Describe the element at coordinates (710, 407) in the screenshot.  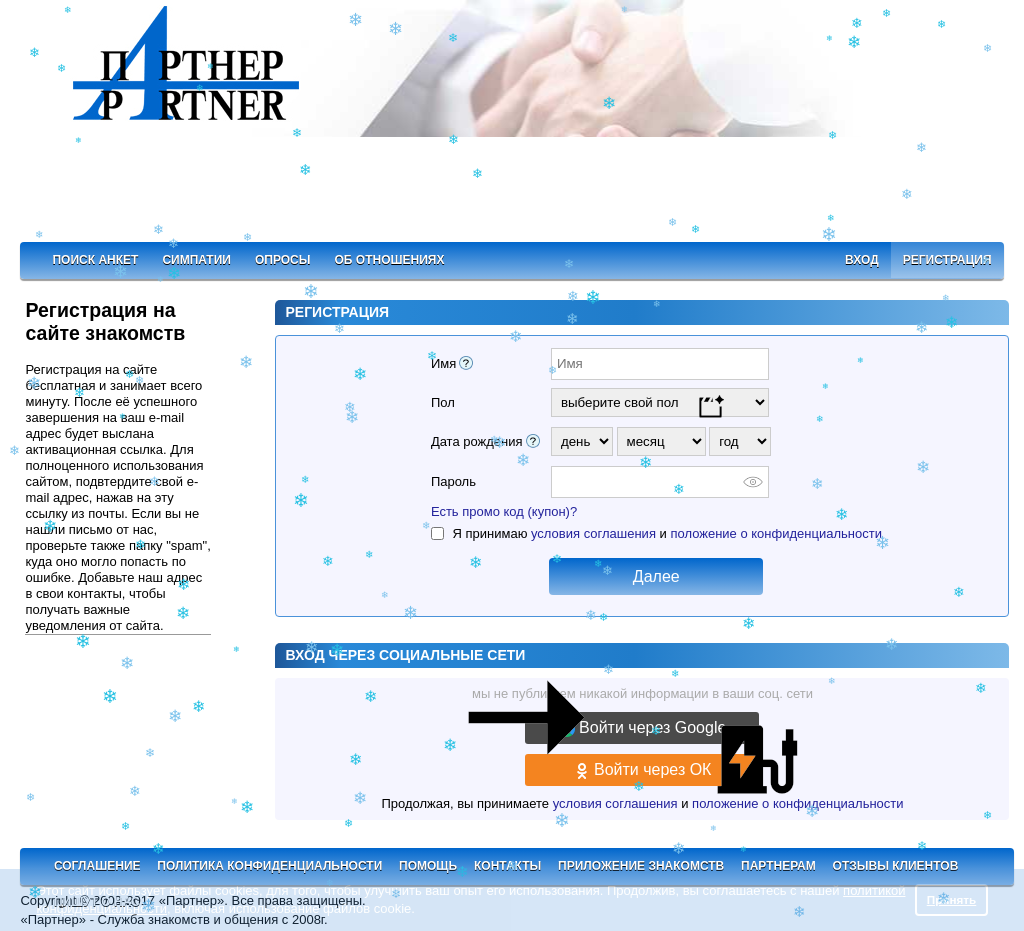
I see `generate video content using AI` at that location.